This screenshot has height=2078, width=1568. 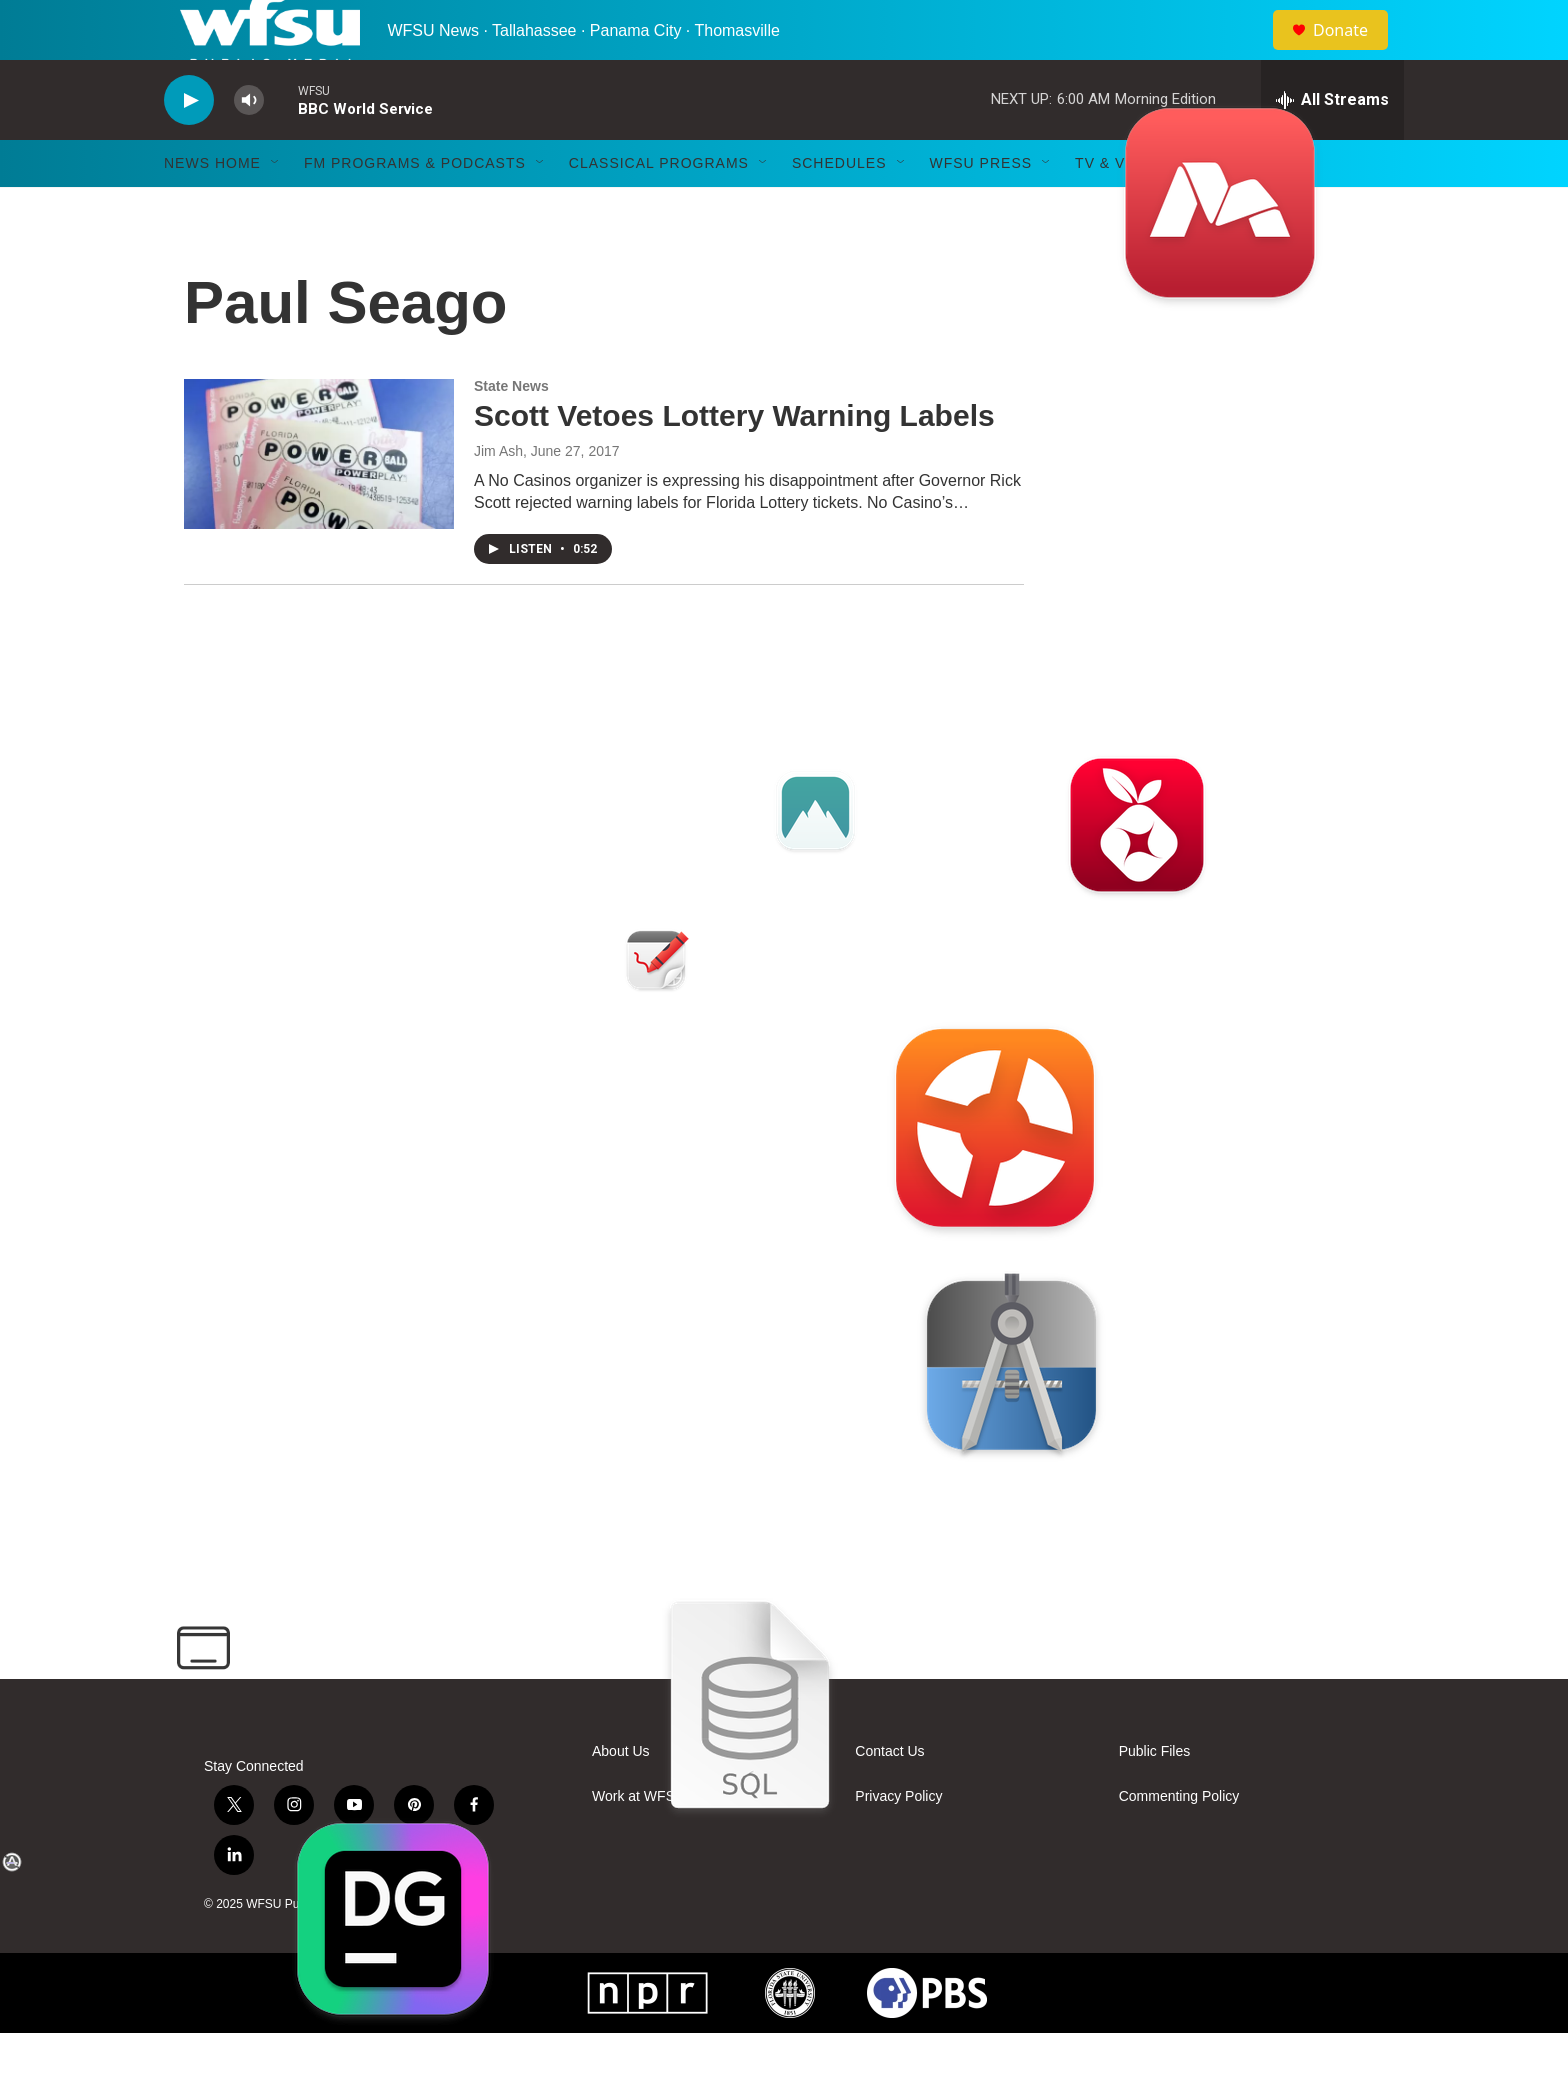 What do you see at coordinates (1137, 825) in the screenshot?
I see `open pi-hole network ad blocker app` at bounding box center [1137, 825].